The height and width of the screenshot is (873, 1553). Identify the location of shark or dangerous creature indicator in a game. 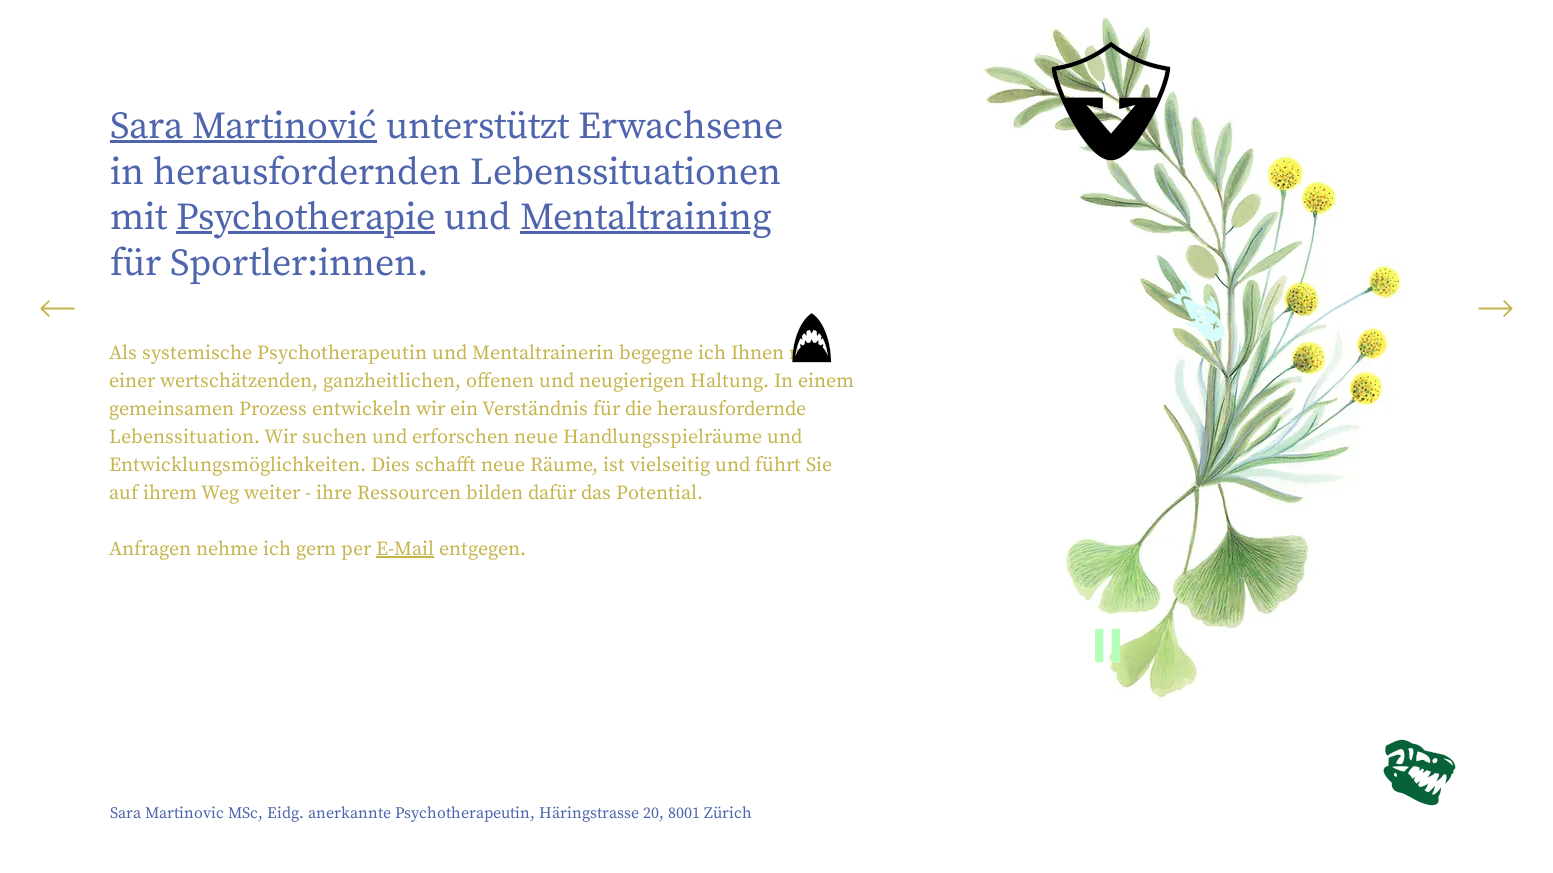
(811, 337).